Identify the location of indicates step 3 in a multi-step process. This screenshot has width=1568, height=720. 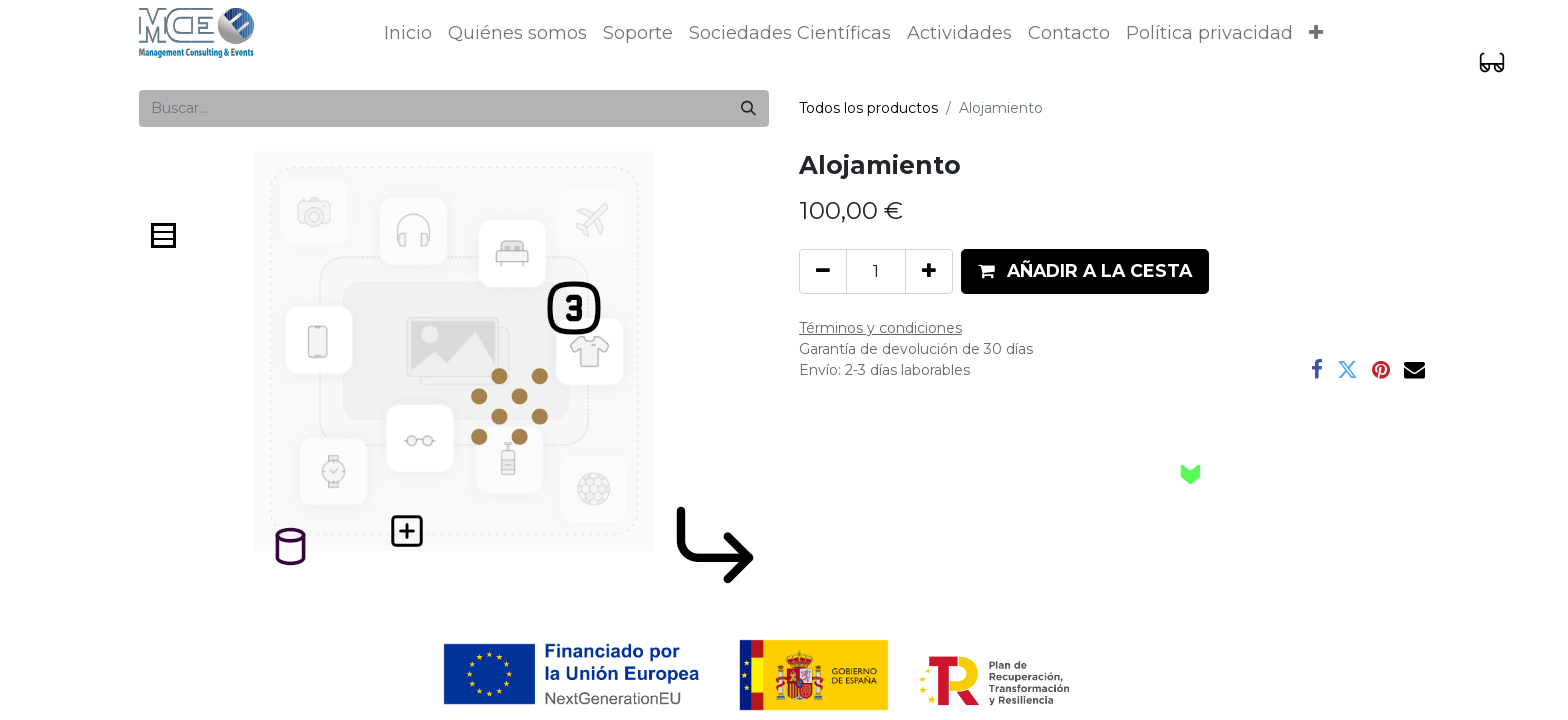
(574, 308).